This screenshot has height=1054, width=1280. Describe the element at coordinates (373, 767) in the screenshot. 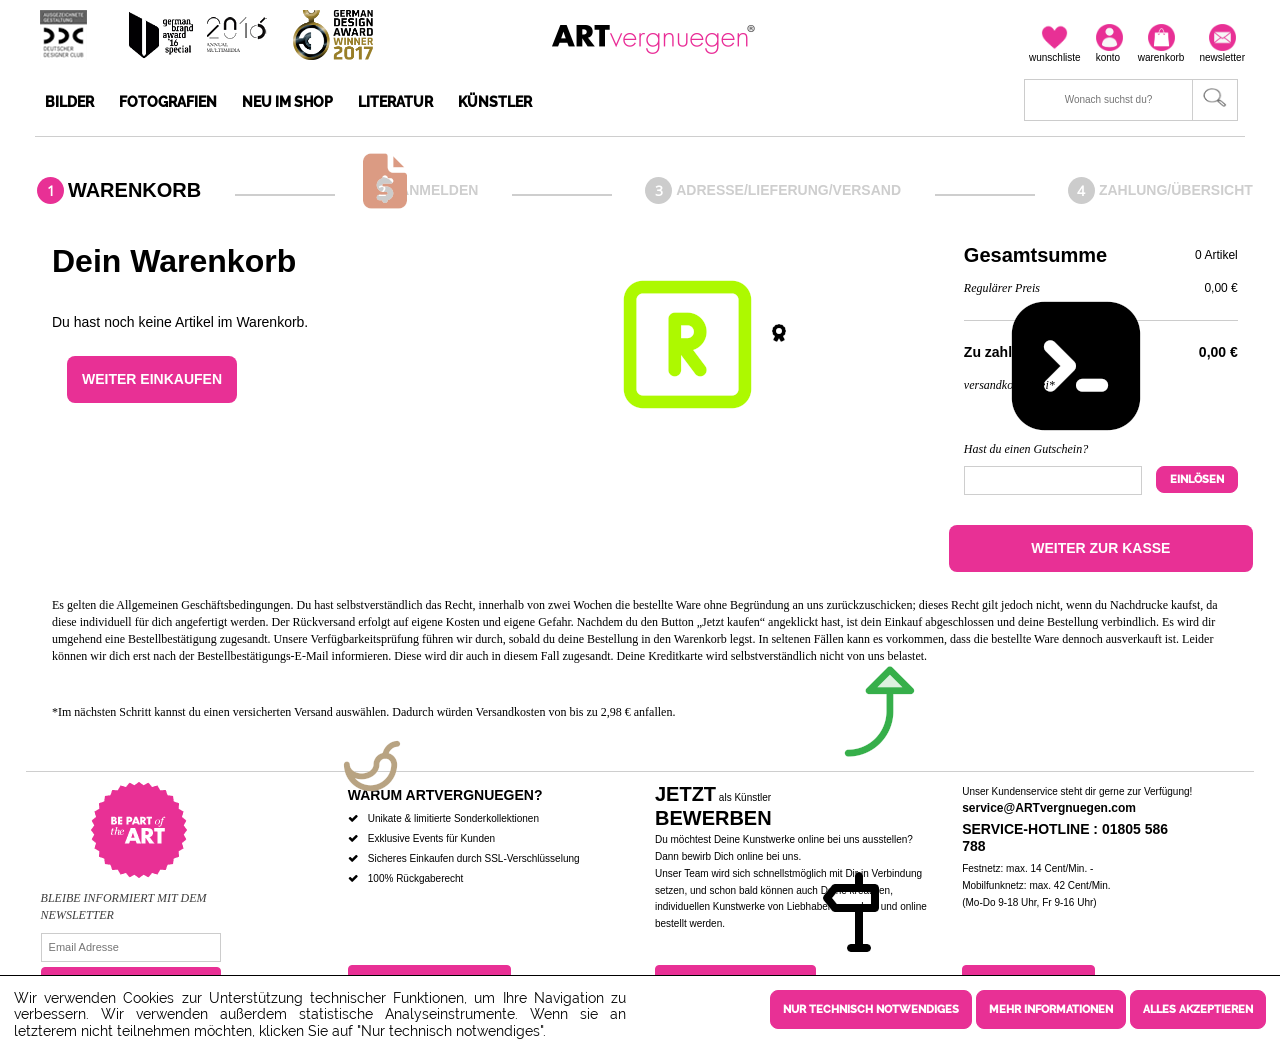

I see `indicates spicy food or heat level` at that location.